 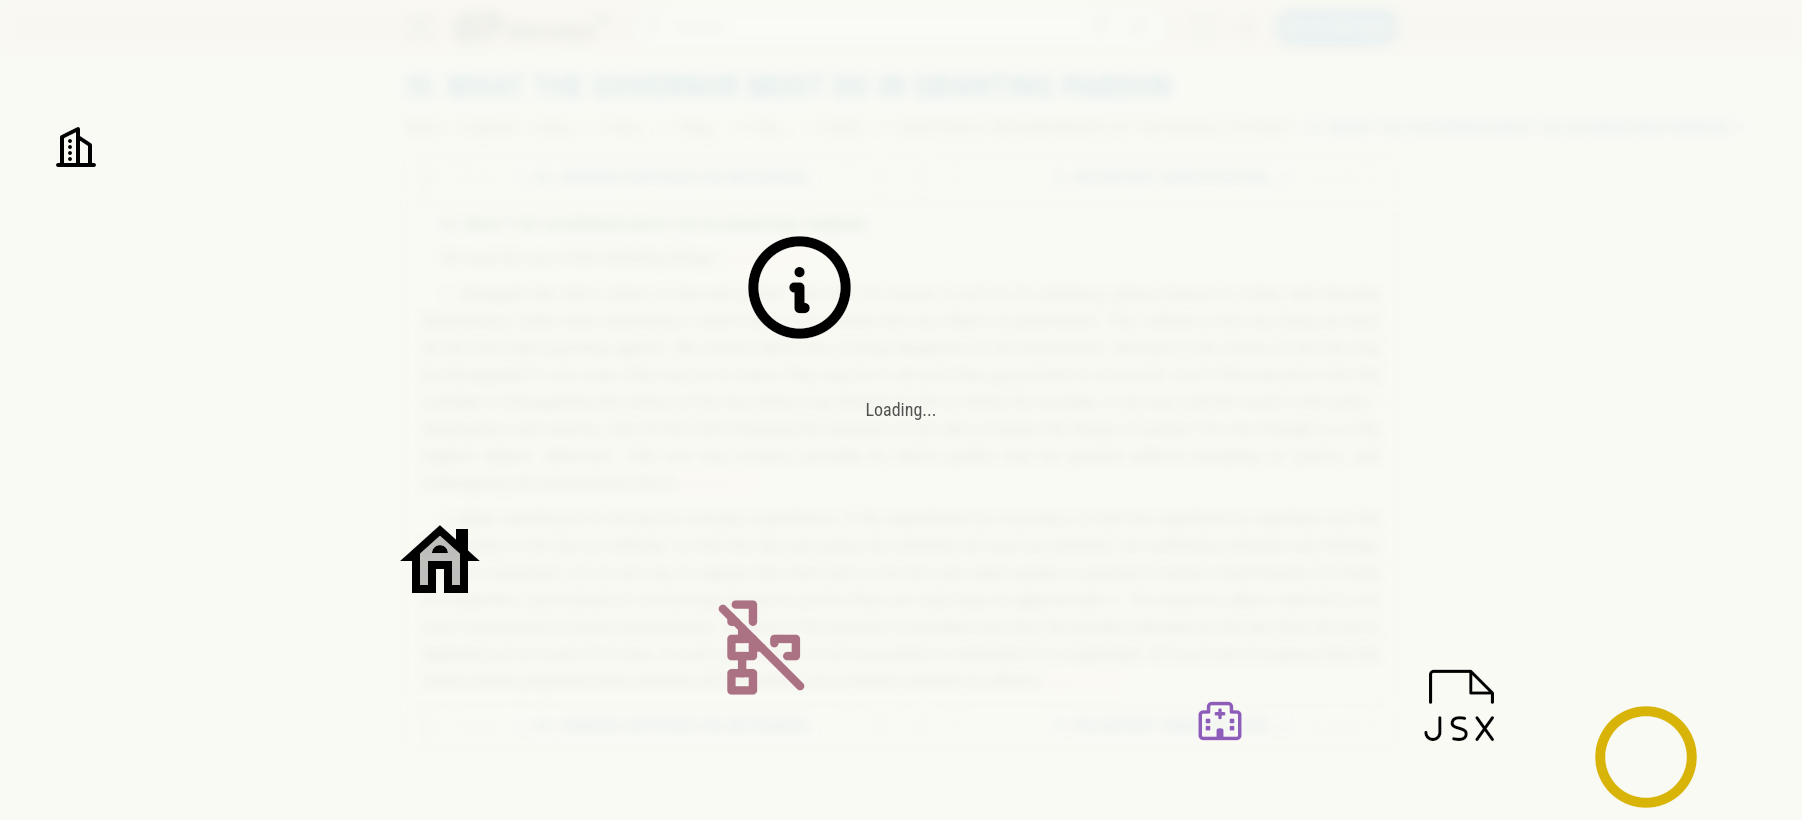 What do you see at coordinates (1646, 757) in the screenshot?
I see `indicates dry clean only care instruction` at bounding box center [1646, 757].